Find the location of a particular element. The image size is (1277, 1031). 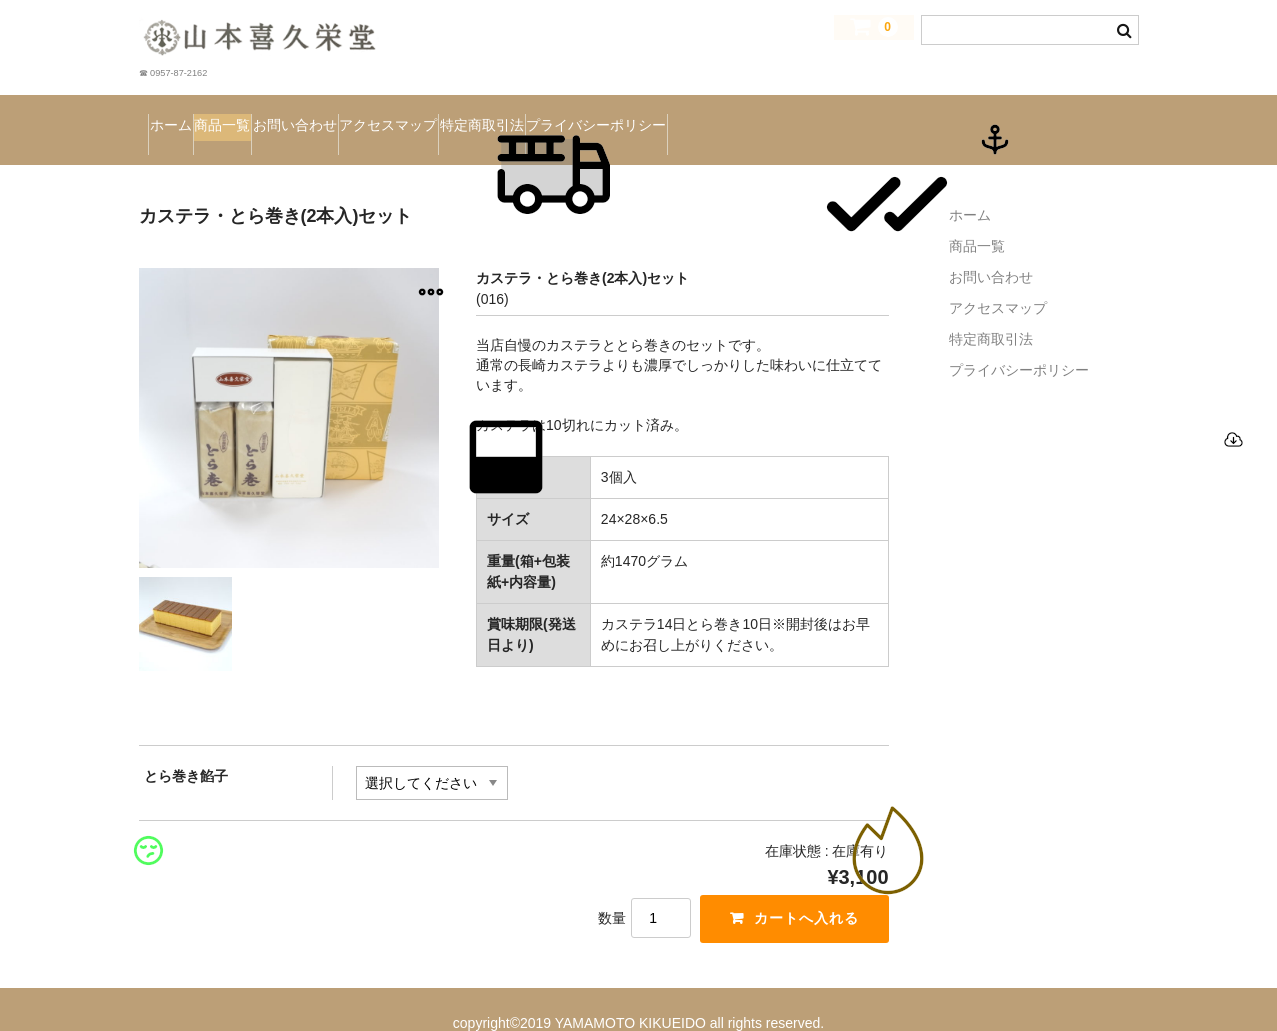

open more options menu is located at coordinates (431, 292).